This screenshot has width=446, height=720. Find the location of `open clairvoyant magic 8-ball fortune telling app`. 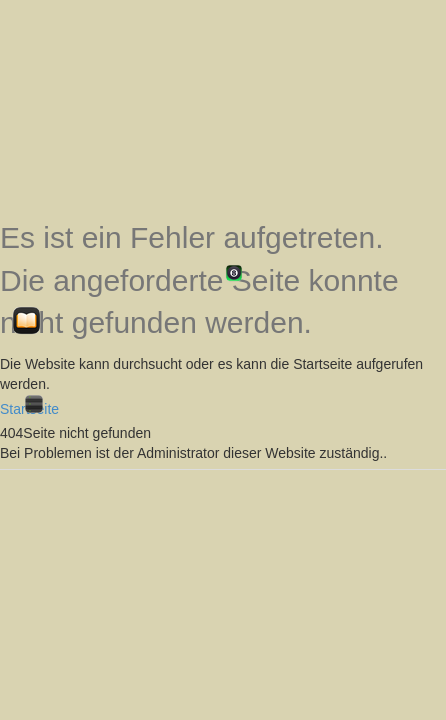

open clairvoyant magic 8-ball fortune telling app is located at coordinates (234, 273).